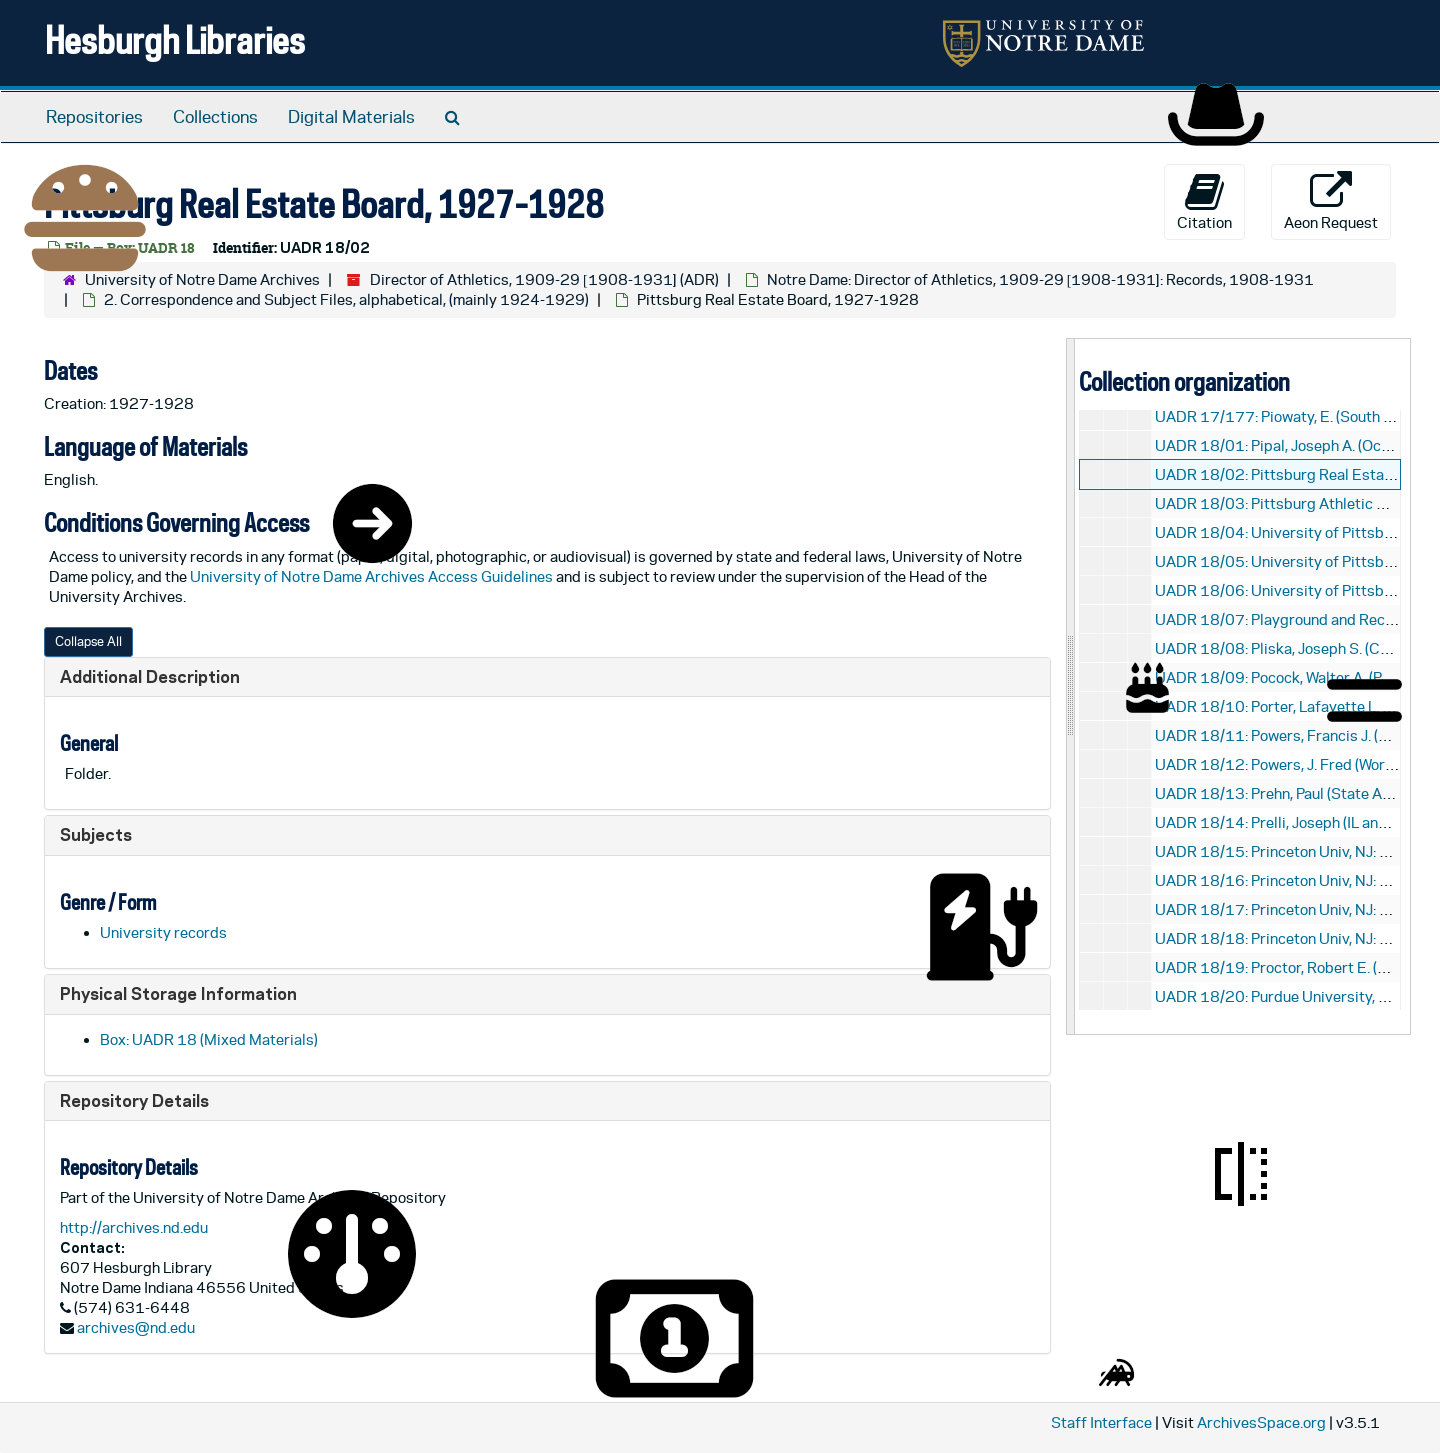 This screenshot has height=1453, width=1440. What do you see at coordinates (1147, 688) in the screenshot?
I see `view birthday or celebration reminders` at bounding box center [1147, 688].